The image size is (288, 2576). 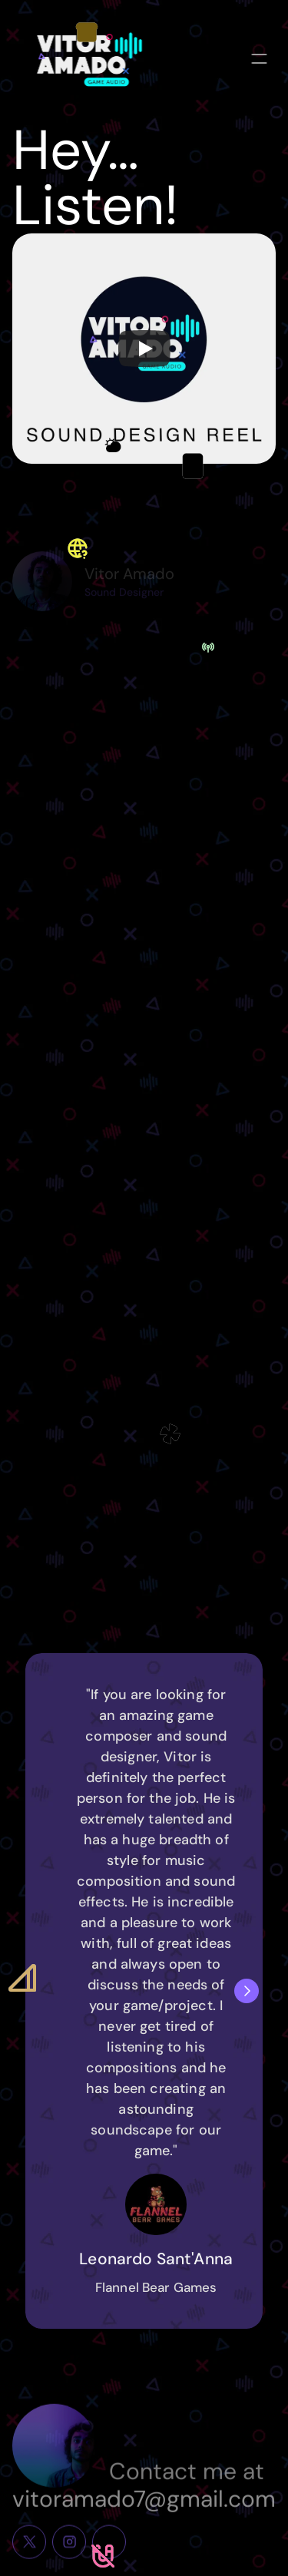 I want to click on represents a vertical card or panel layout, so click(x=193, y=466).